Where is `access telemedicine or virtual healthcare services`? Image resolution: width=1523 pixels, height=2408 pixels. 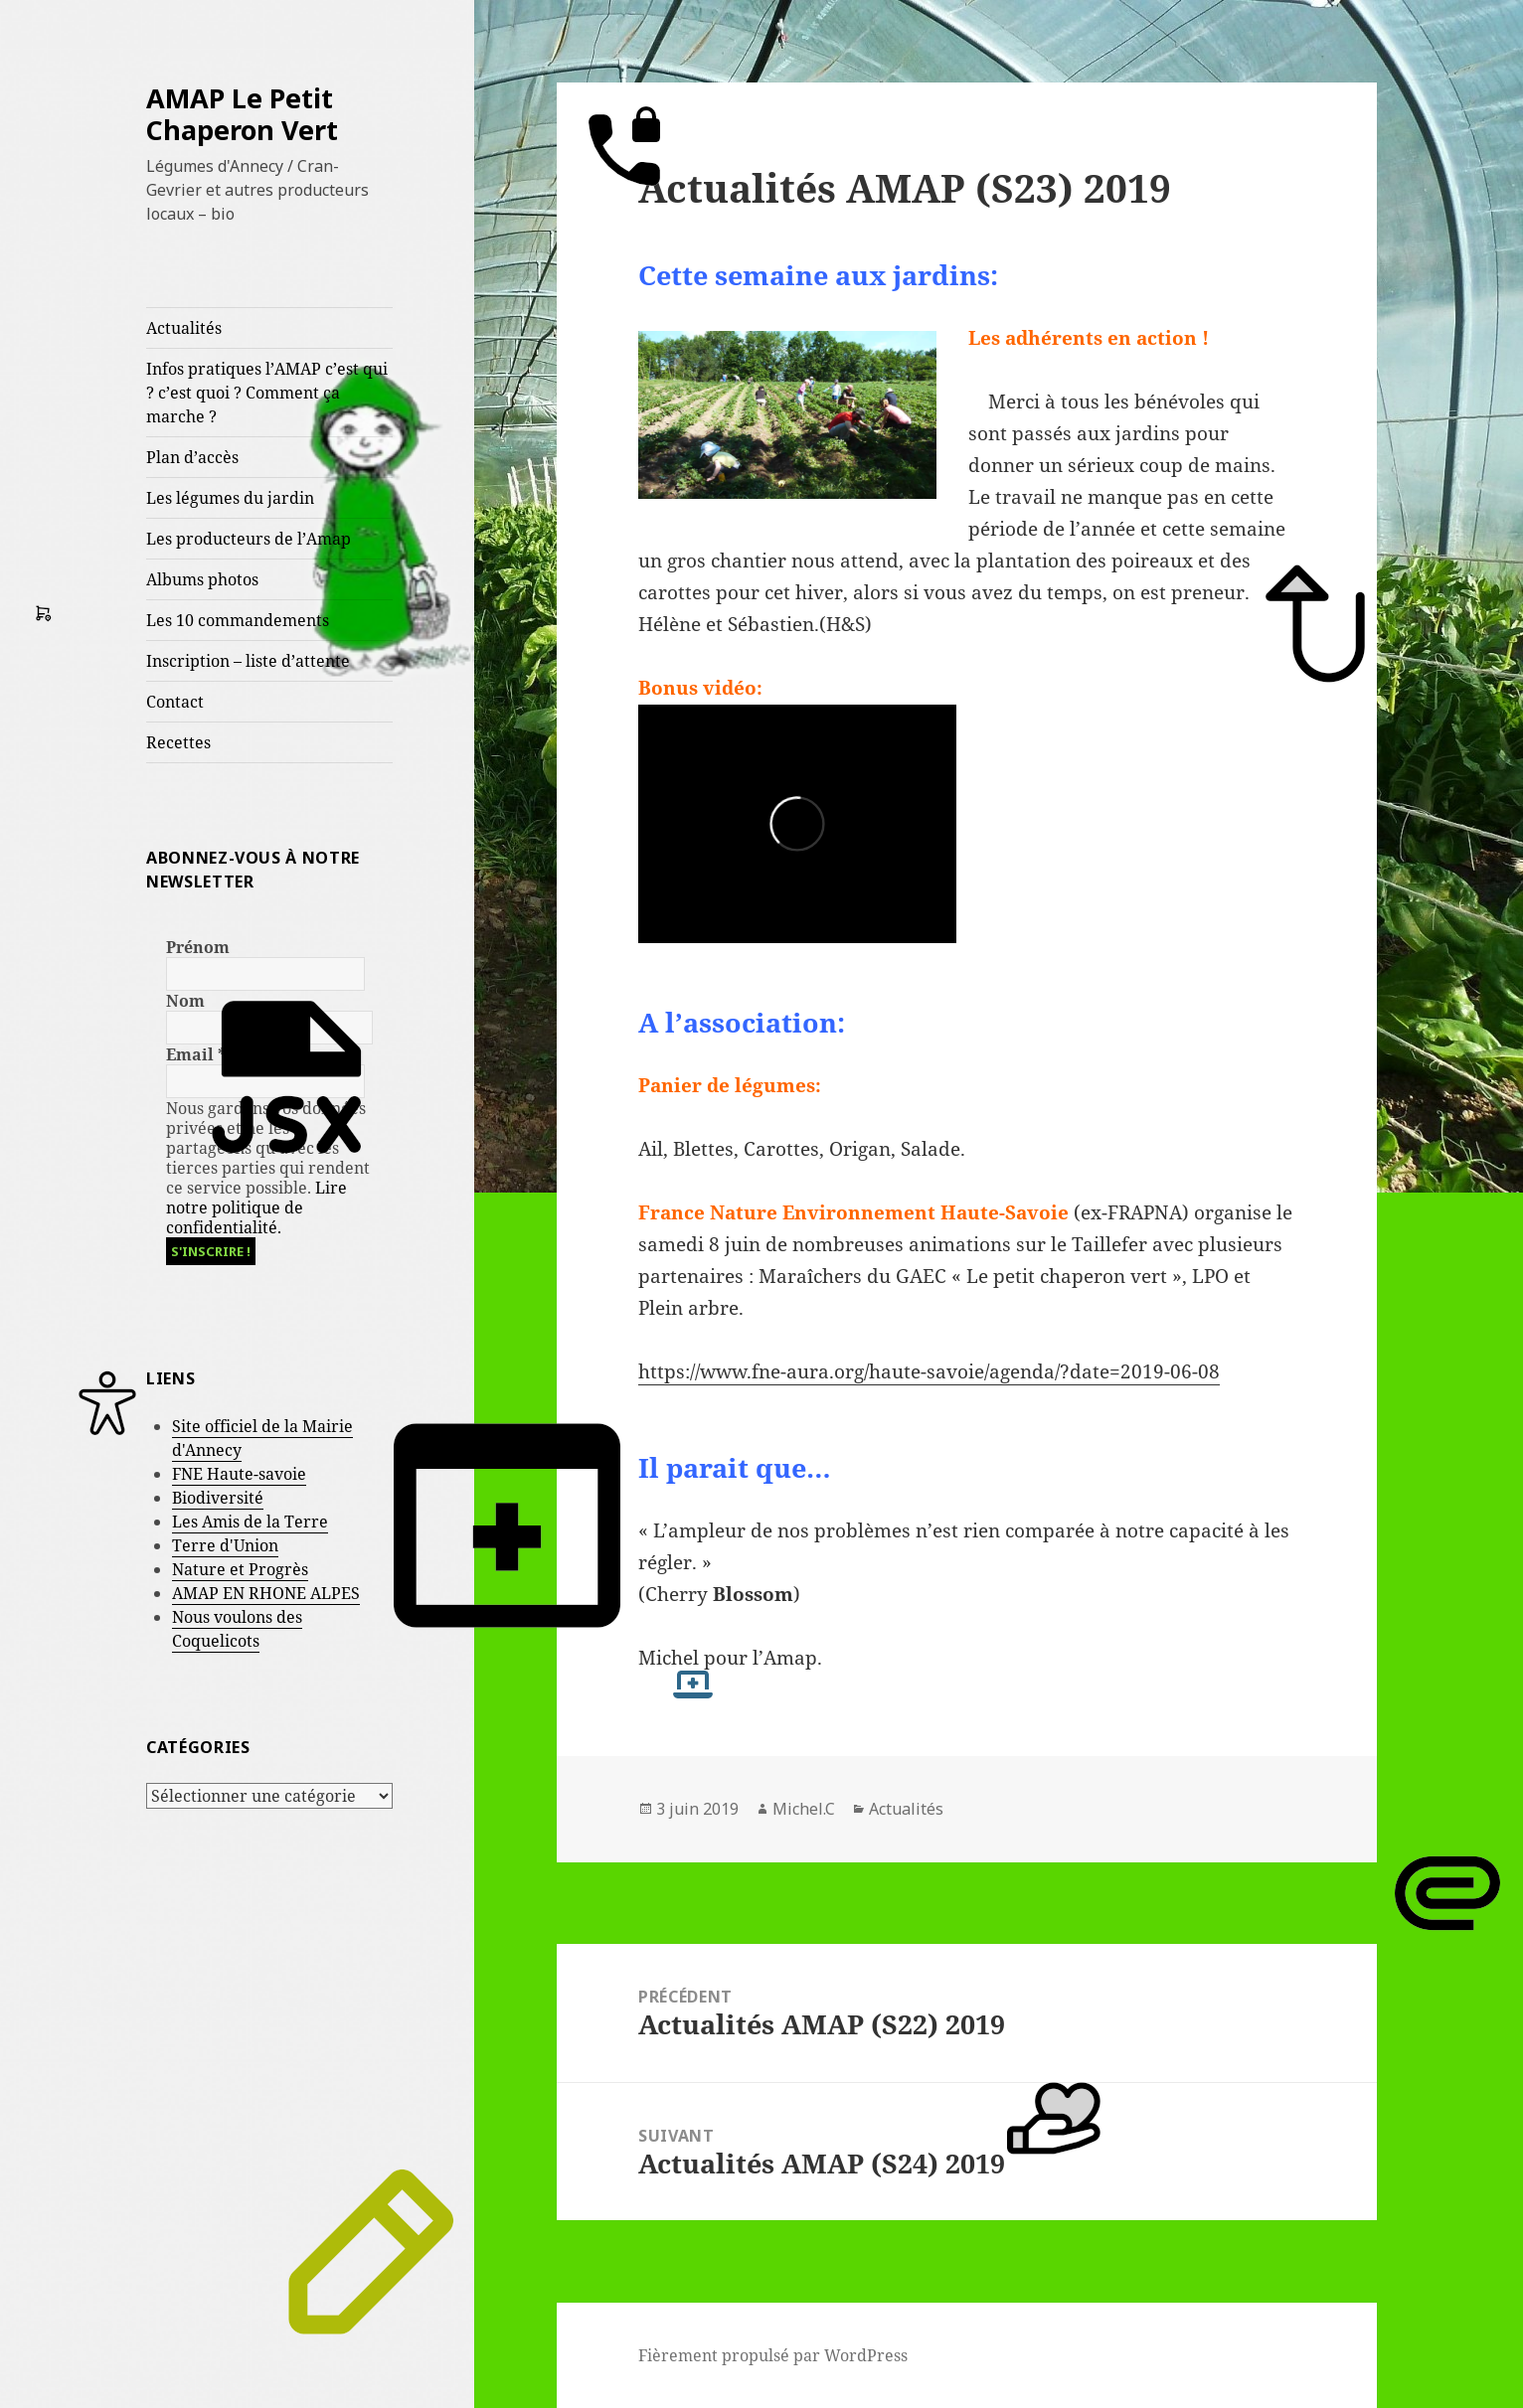
access telemedicine or virtual healthcare services is located at coordinates (693, 1685).